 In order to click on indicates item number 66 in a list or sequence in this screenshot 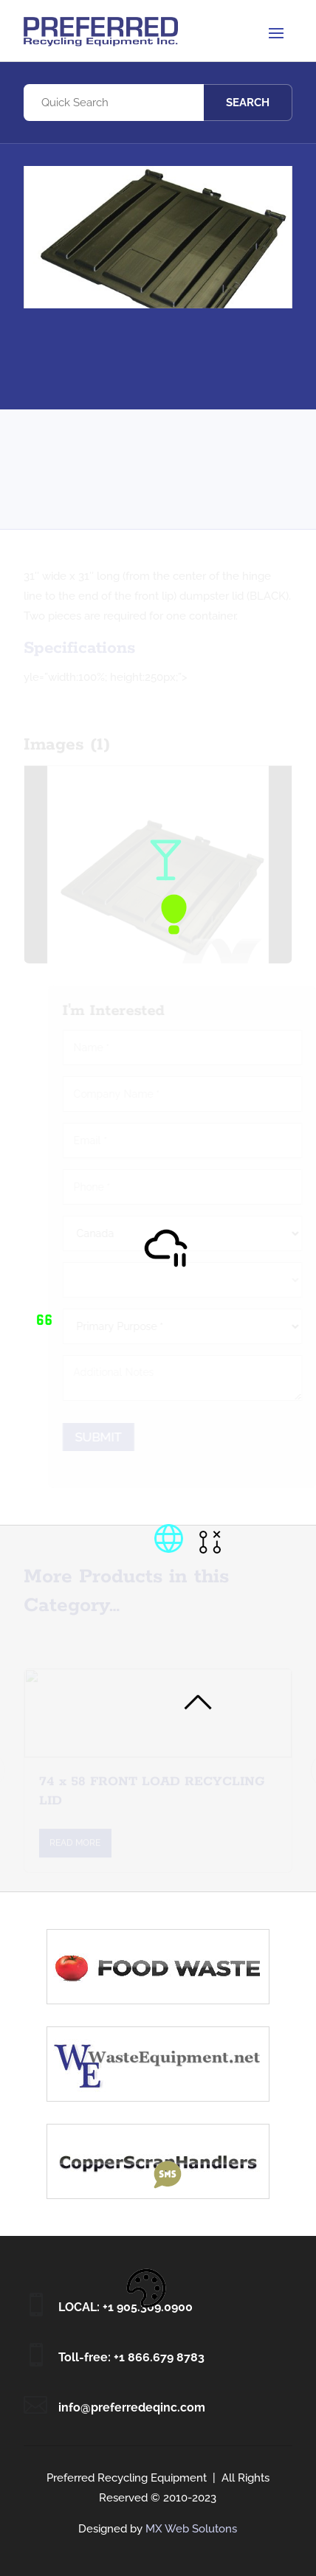, I will do `click(44, 1320)`.